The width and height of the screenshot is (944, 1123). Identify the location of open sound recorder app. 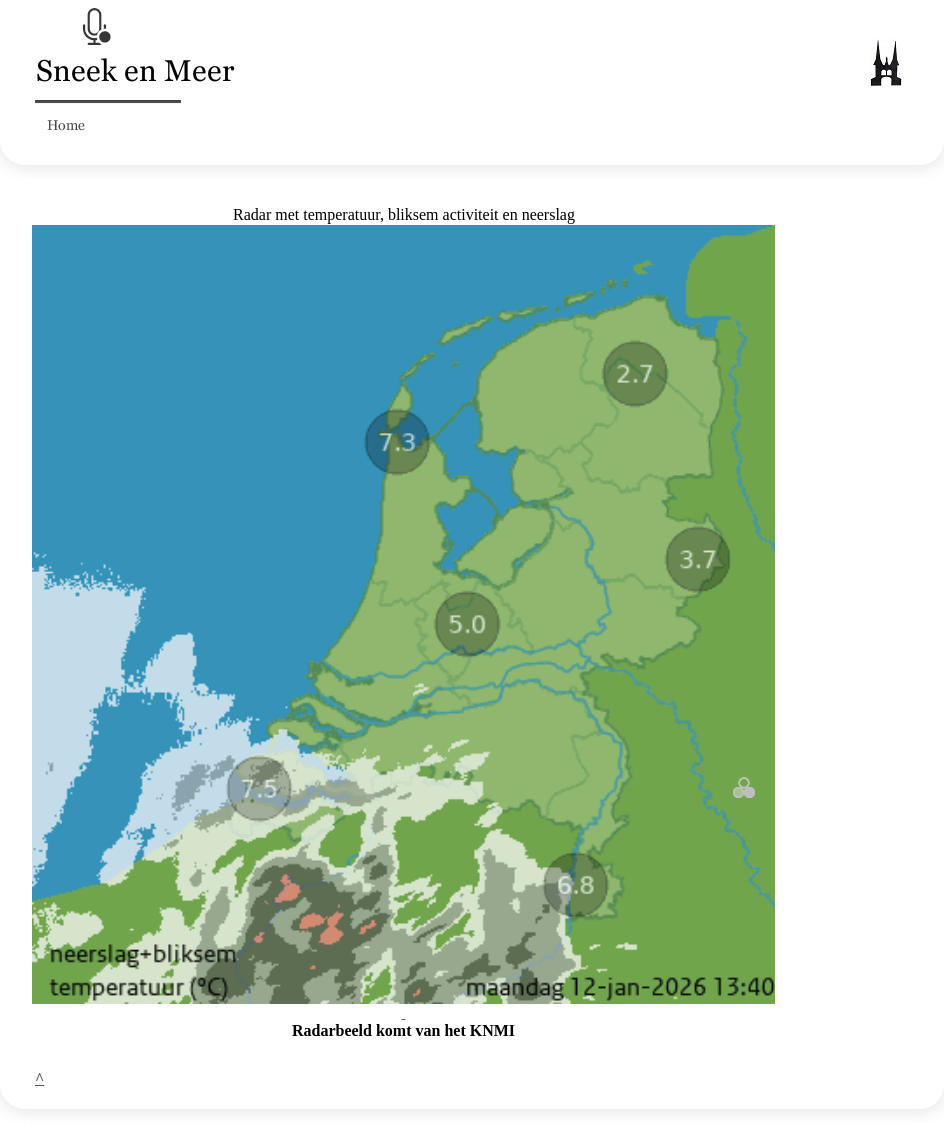
(94, 26).